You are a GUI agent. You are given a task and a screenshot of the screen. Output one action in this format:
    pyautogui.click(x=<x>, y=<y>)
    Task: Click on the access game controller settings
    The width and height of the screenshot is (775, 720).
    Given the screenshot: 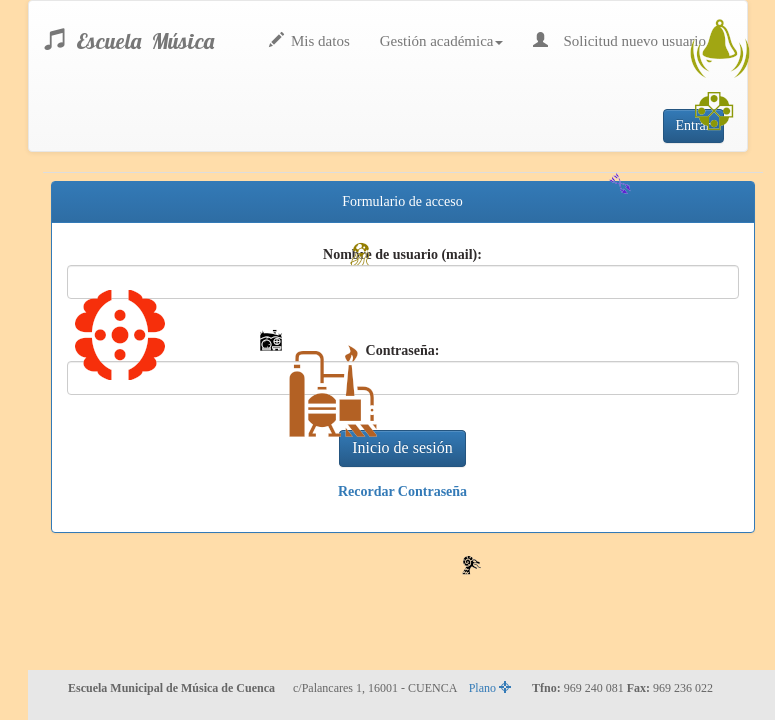 What is the action you would take?
    pyautogui.click(x=714, y=111)
    